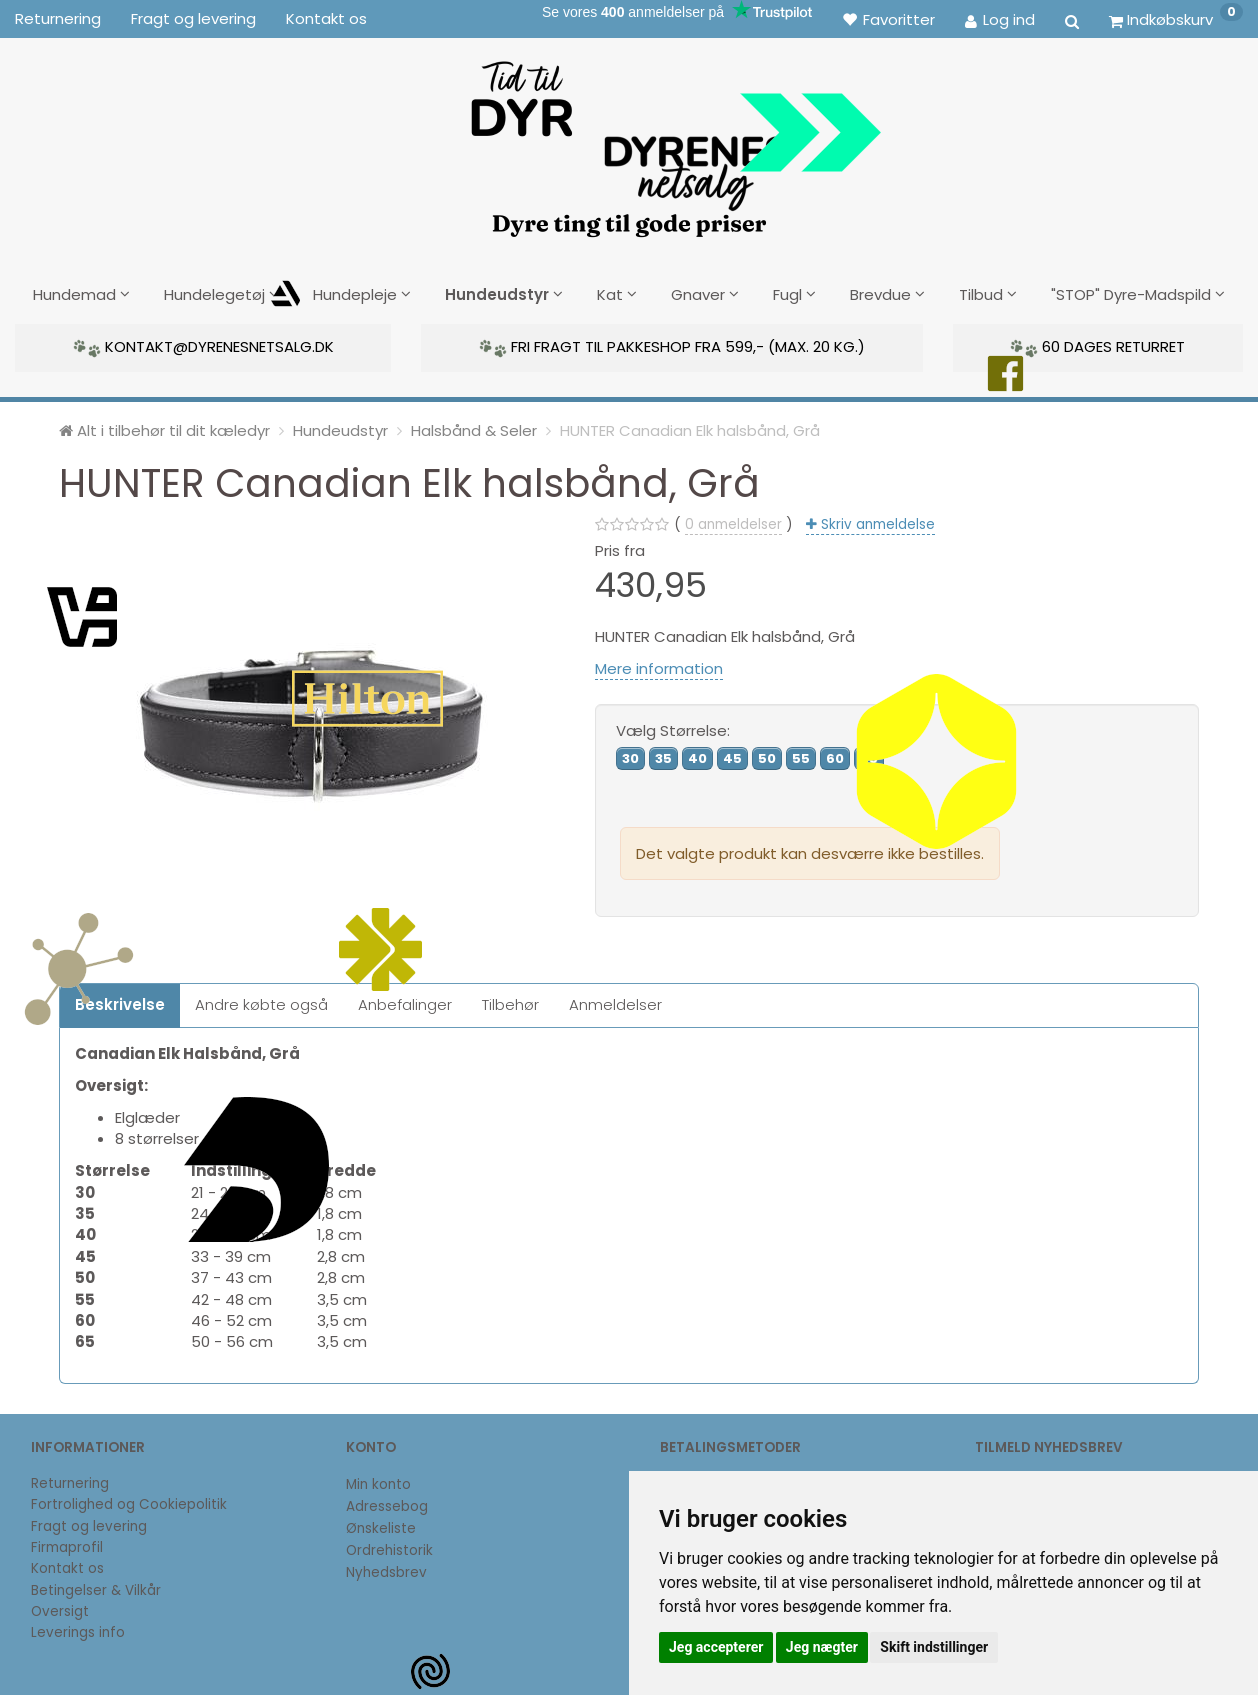 This screenshot has height=1695, width=1258. I want to click on open VirtualBox virtual machine manager, so click(82, 617).